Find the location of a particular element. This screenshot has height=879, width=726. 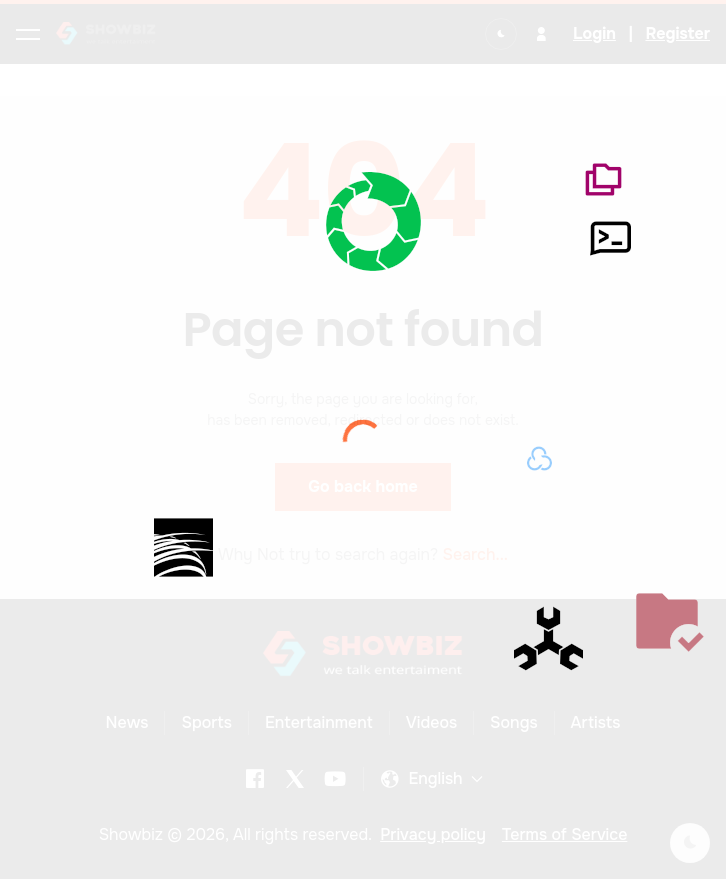

browse all folders is located at coordinates (603, 179).